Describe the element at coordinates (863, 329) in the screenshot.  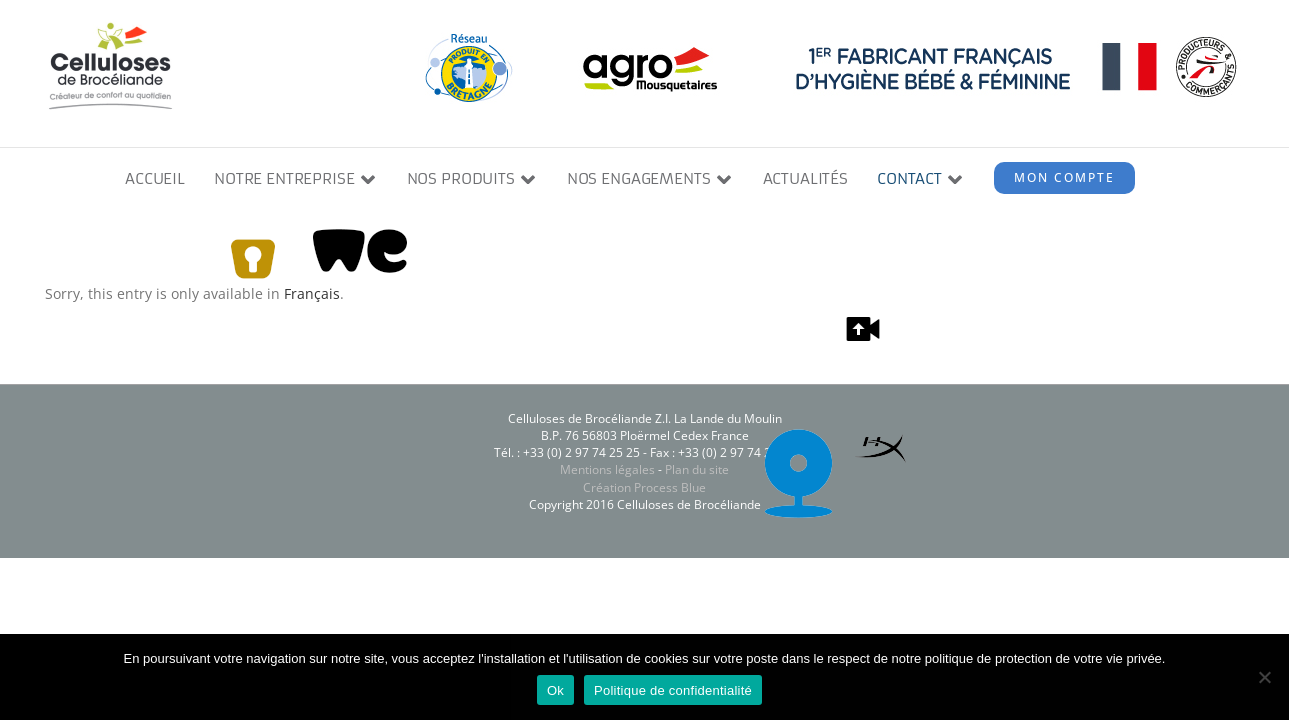
I see `upload a video file` at that location.